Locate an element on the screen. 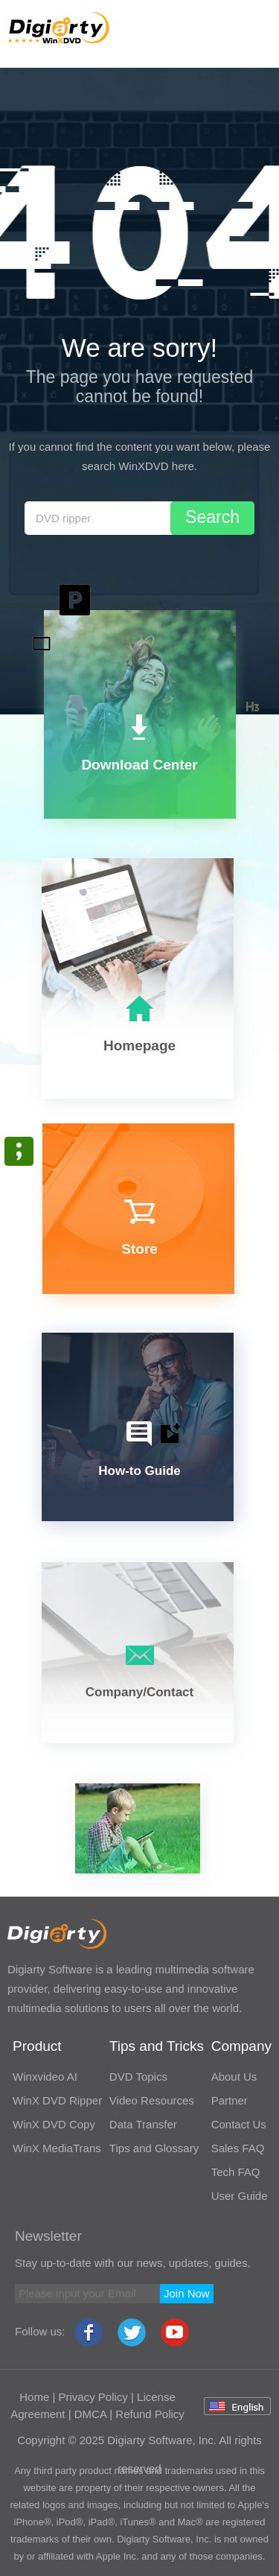  open tldraw whiteboard application is located at coordinates (19, 1151).